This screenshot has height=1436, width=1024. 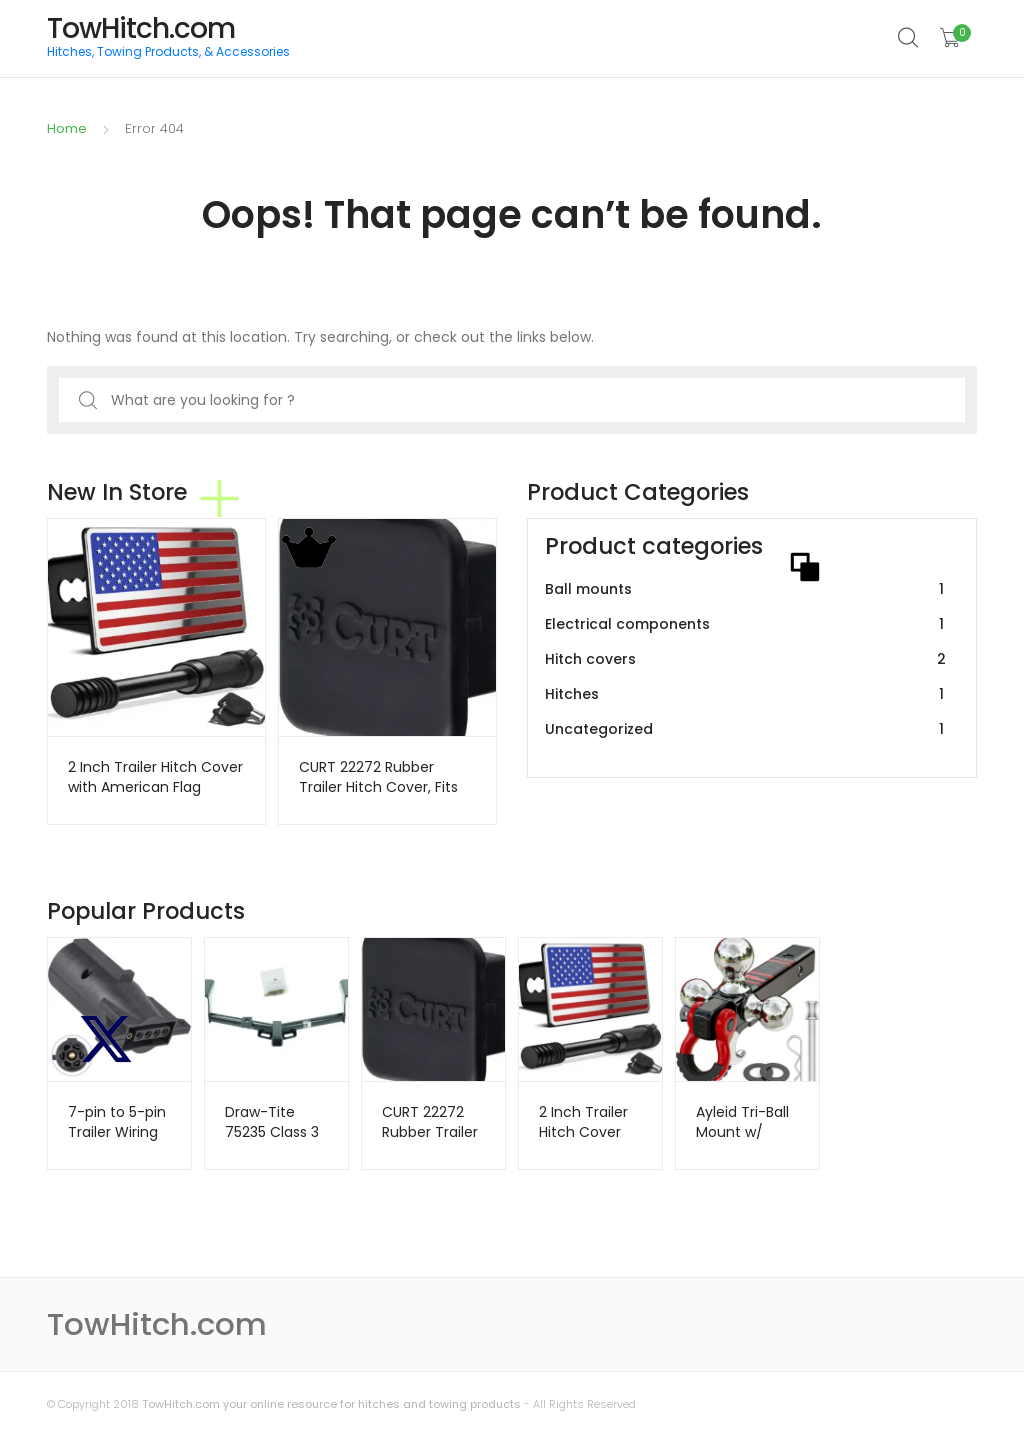 What do you see at coordinates (219, 498) in the screenshot?
I see `add a new item` at bounding box center [219, 498].